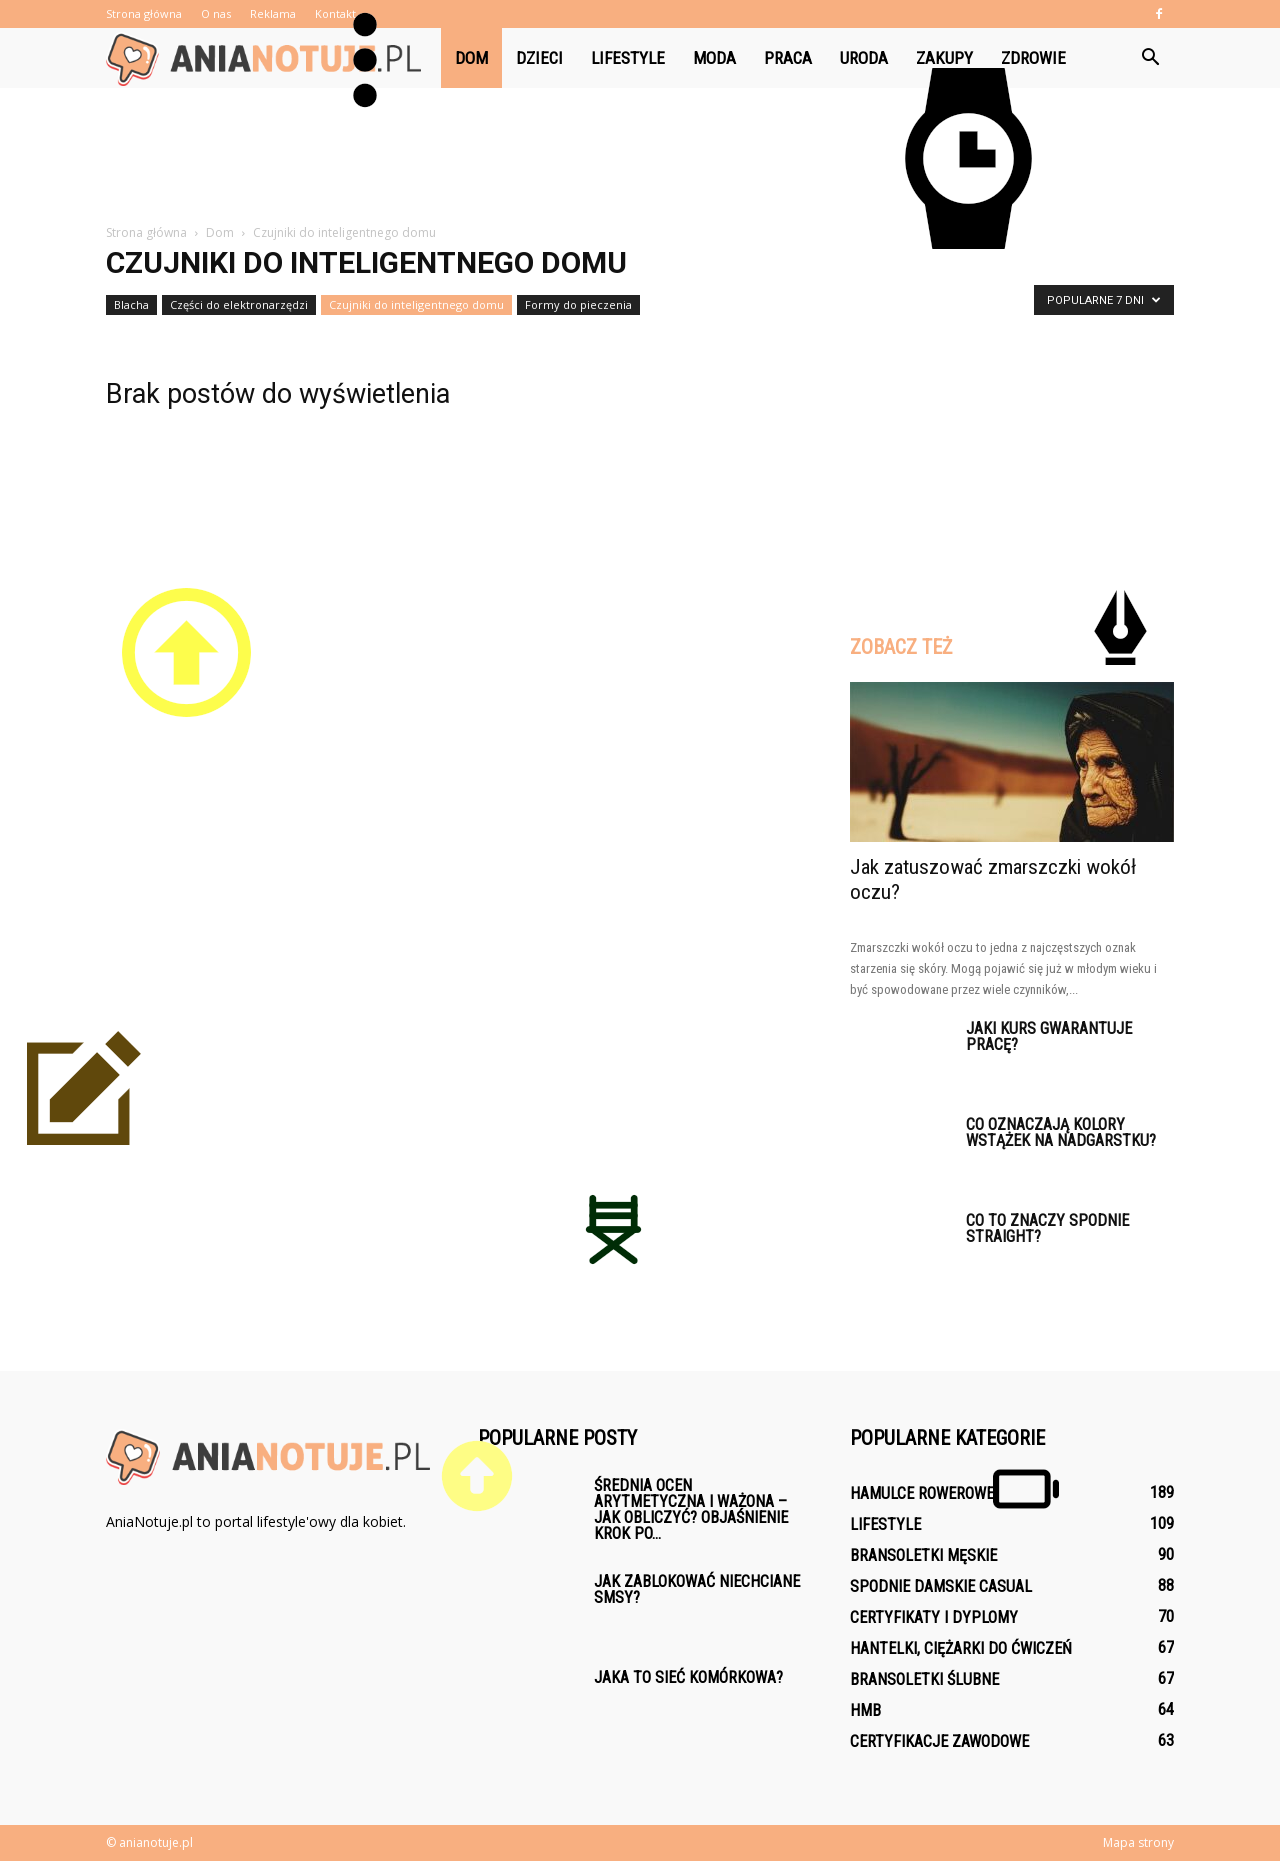  Describe the element at coordinates (84, 1088) in the screenshot. I see `compose a new message or document` at that location.